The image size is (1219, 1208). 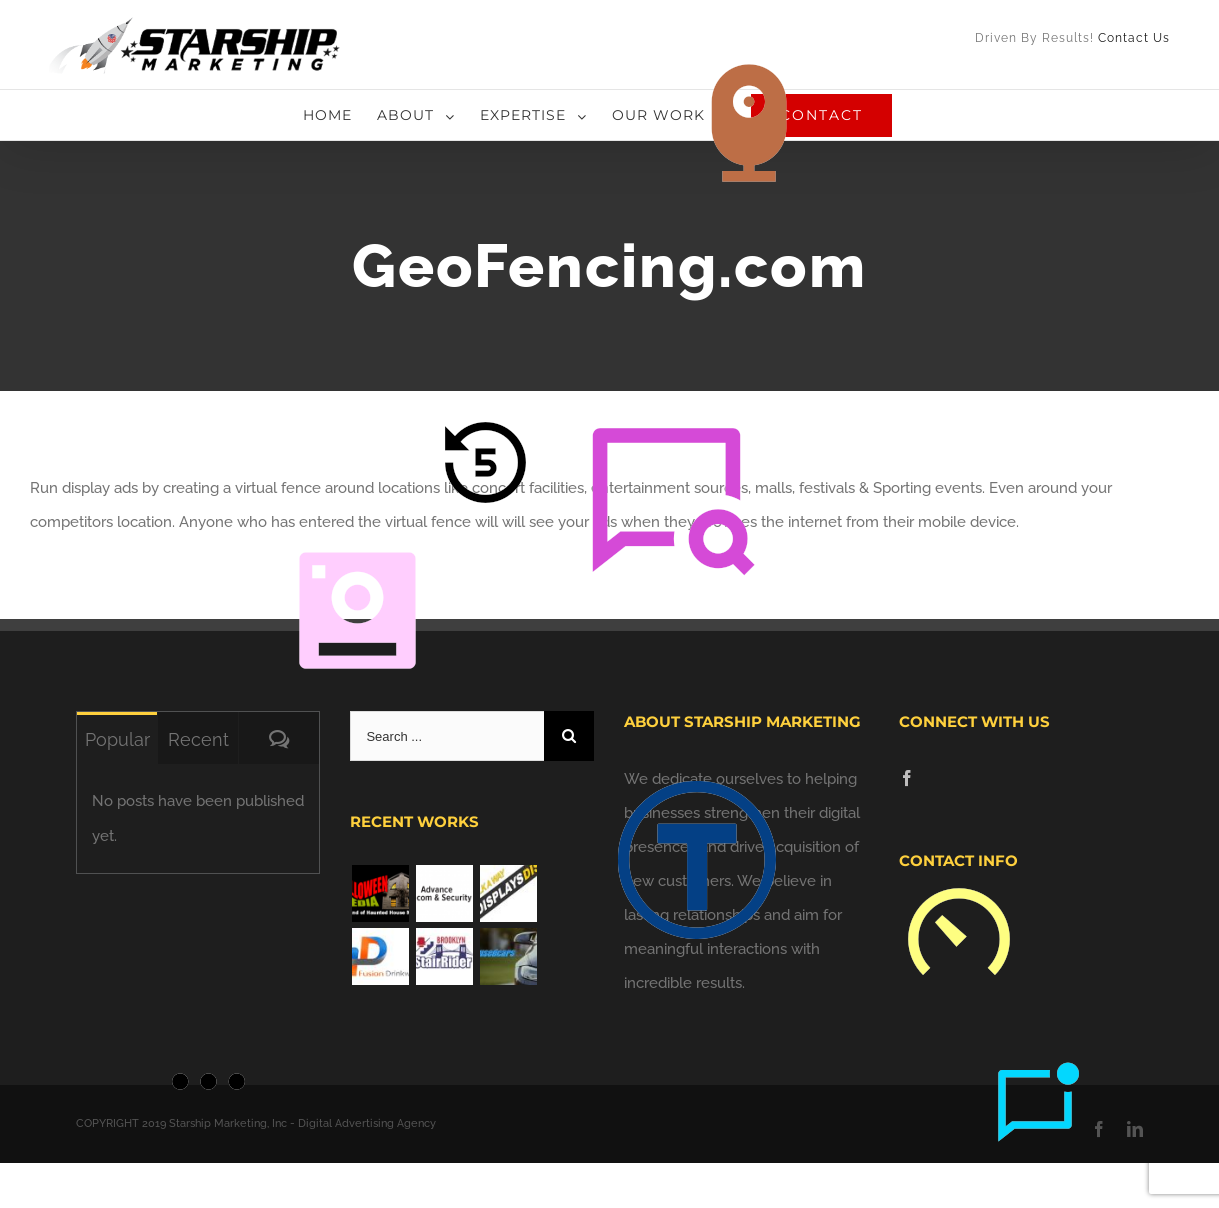 I want to click on rewind 5 seconds, so click(x=485, y=462).